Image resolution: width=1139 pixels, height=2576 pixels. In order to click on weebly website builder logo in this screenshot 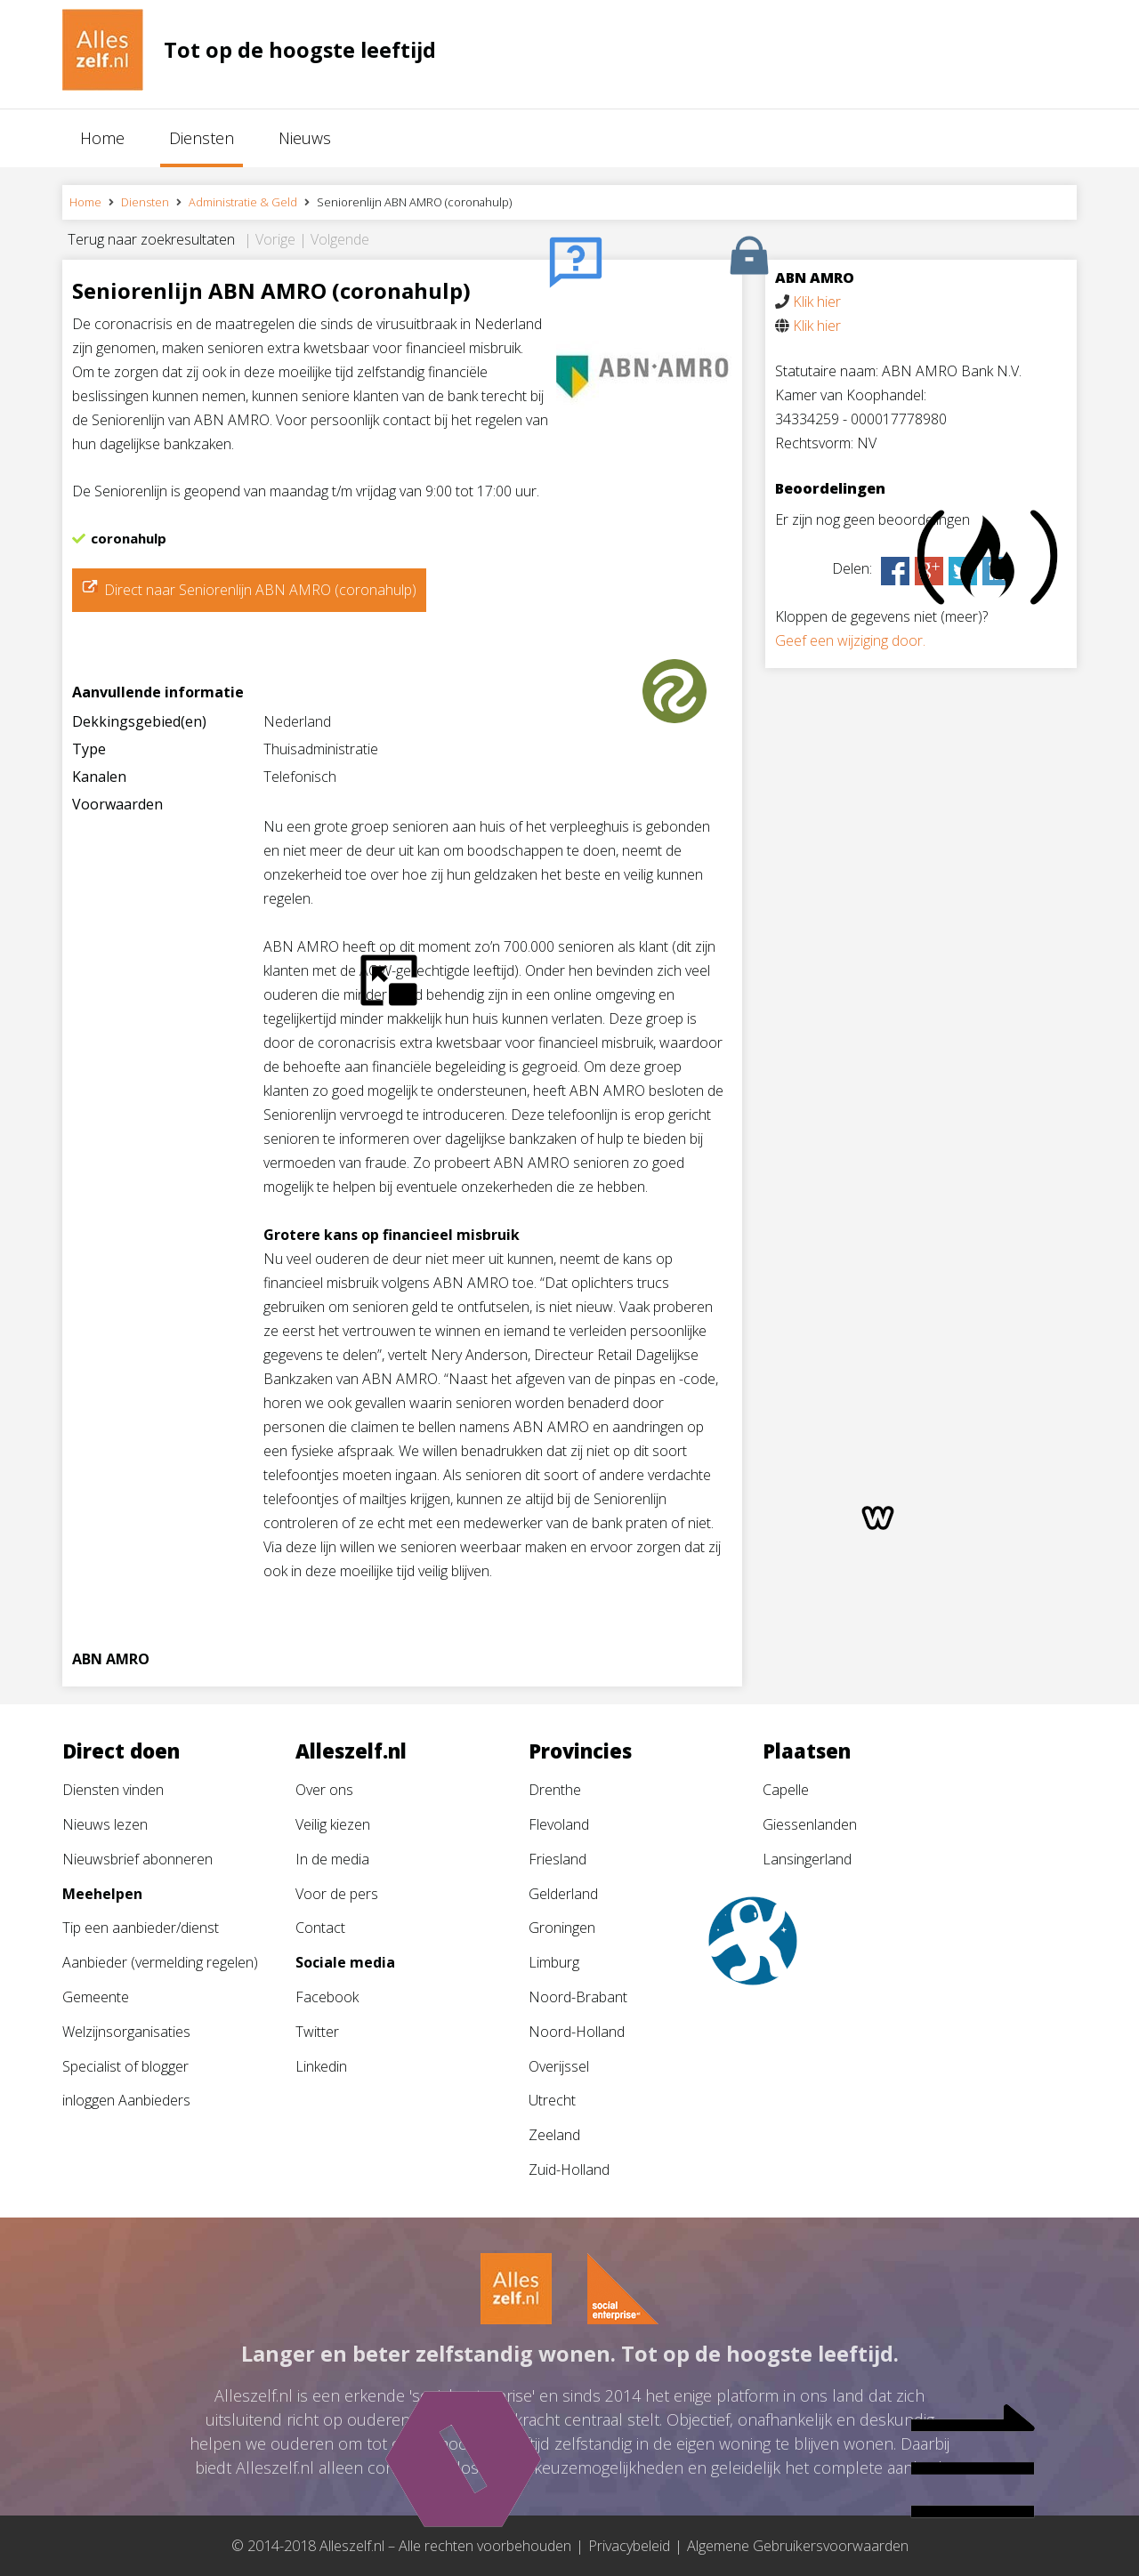, I will do `click(877, 1517)`.